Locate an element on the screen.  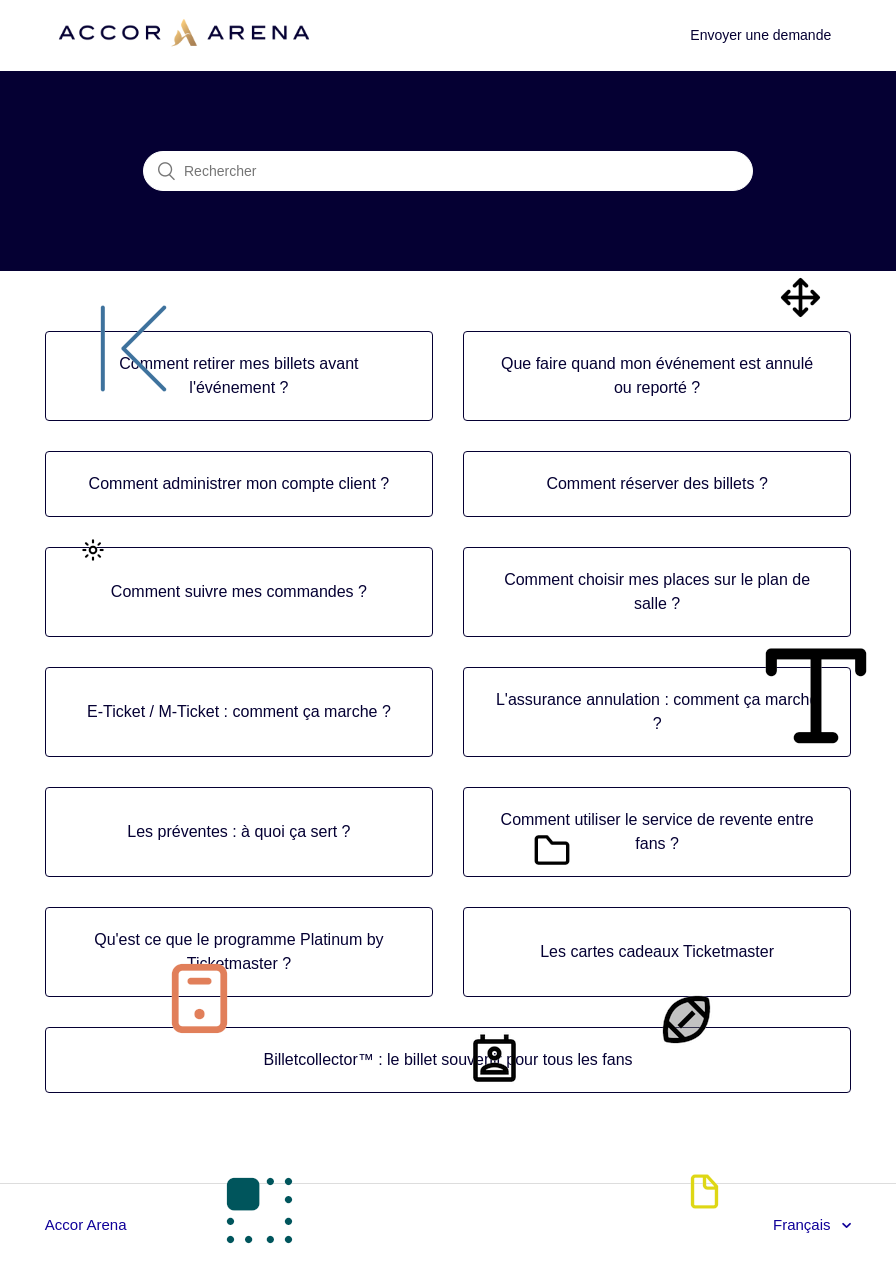
access football or sports content is located at coordinates (686, 1019).